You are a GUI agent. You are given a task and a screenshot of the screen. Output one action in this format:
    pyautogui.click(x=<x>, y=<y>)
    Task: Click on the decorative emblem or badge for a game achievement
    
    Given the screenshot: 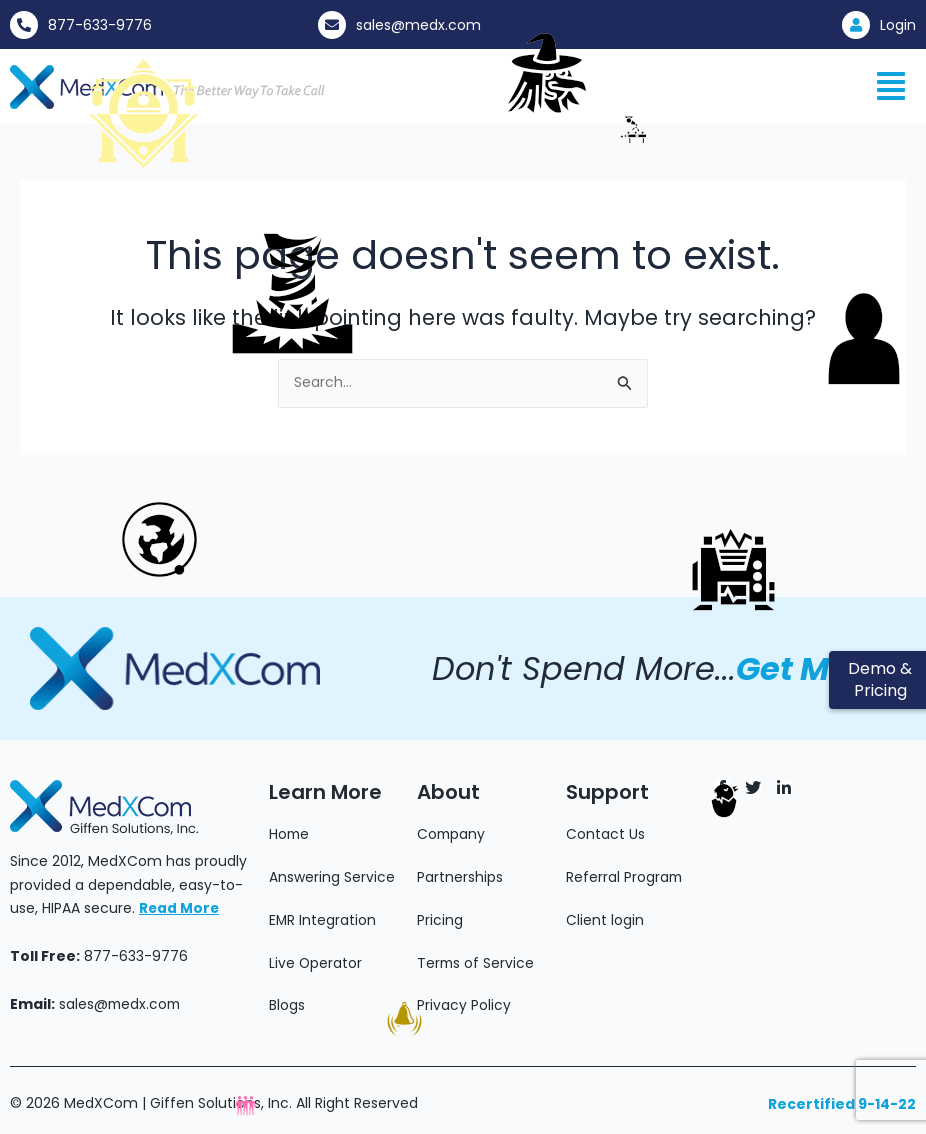 What is the action you would take?
    pyautogui.click(x=143, y=113)
    